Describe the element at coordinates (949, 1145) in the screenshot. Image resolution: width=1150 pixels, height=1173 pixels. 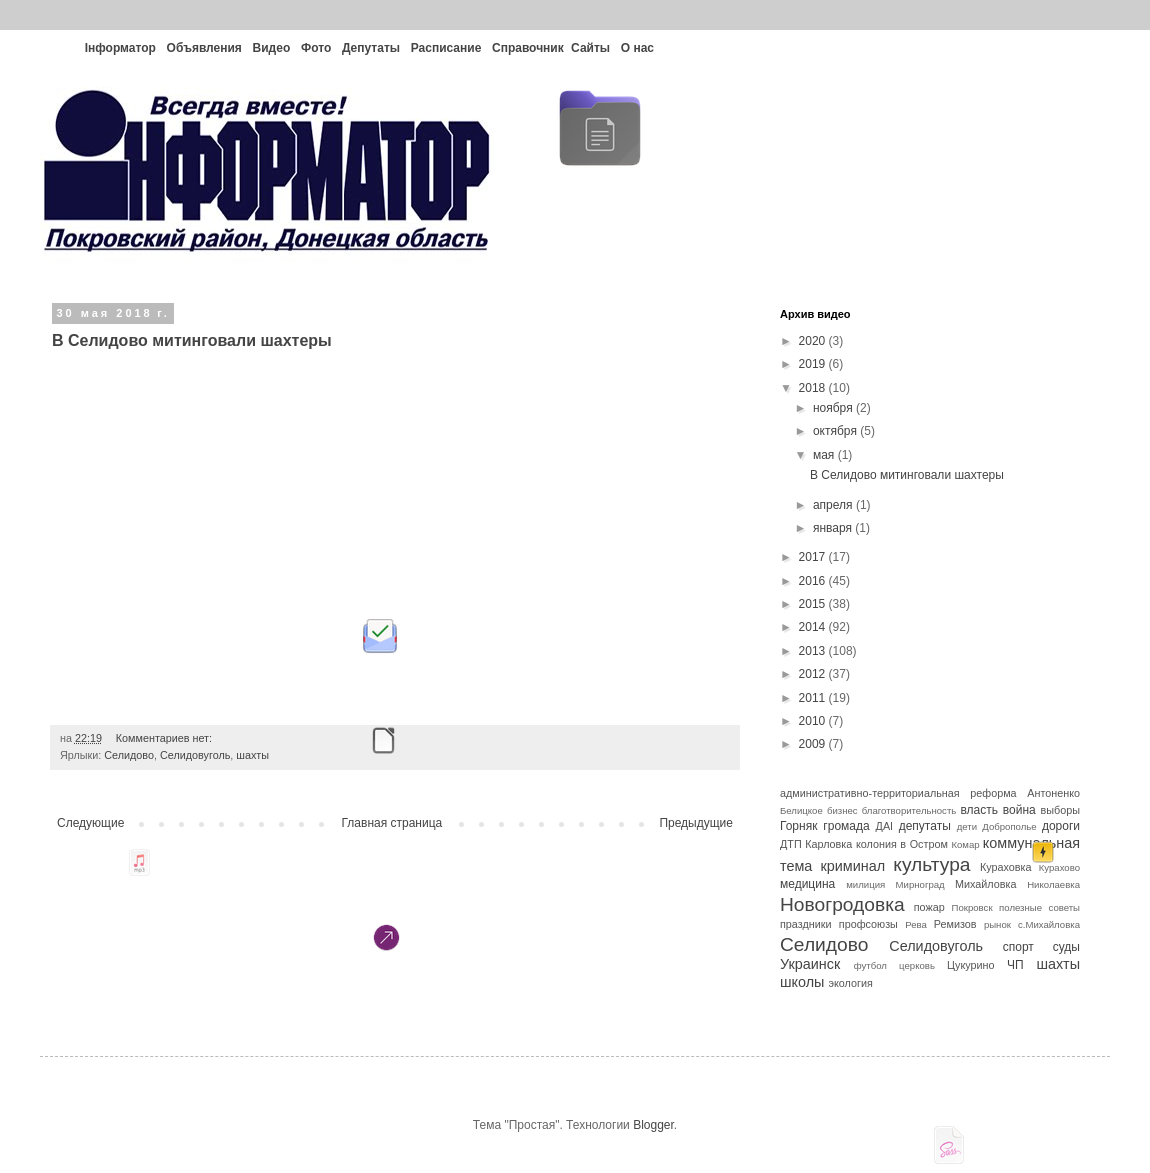
I see `indicates a sass stylesheet file` at that location.